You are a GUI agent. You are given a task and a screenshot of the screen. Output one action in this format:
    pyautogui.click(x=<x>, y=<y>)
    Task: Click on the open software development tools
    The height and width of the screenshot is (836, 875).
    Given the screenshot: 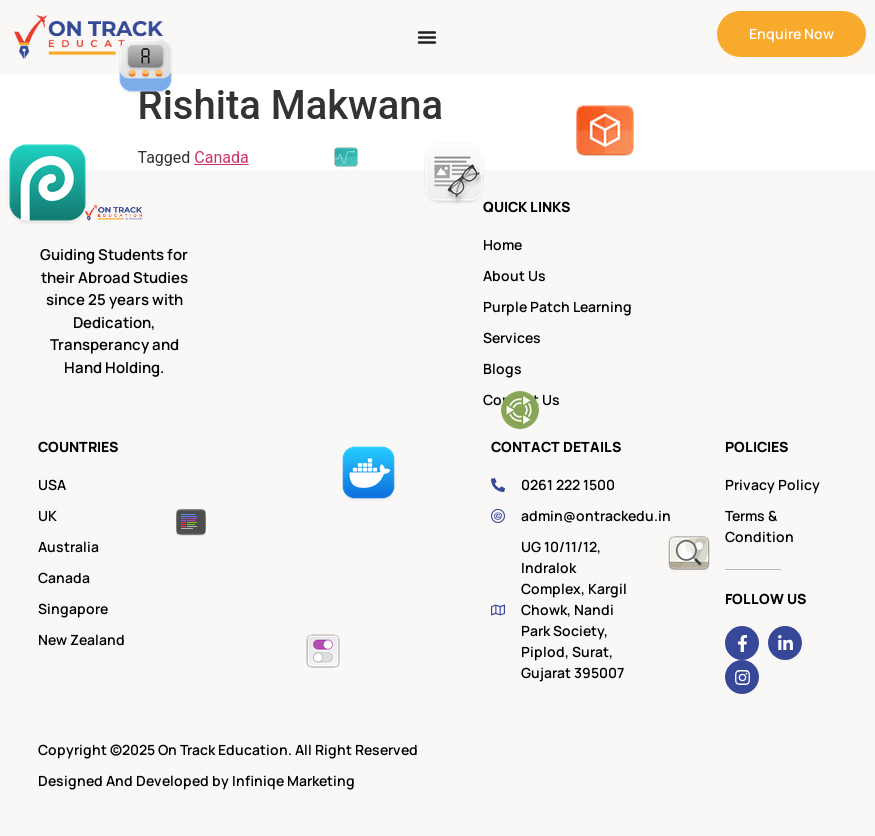 What is the action you would take?
    pyautogui.click(x=191, y=522)
    